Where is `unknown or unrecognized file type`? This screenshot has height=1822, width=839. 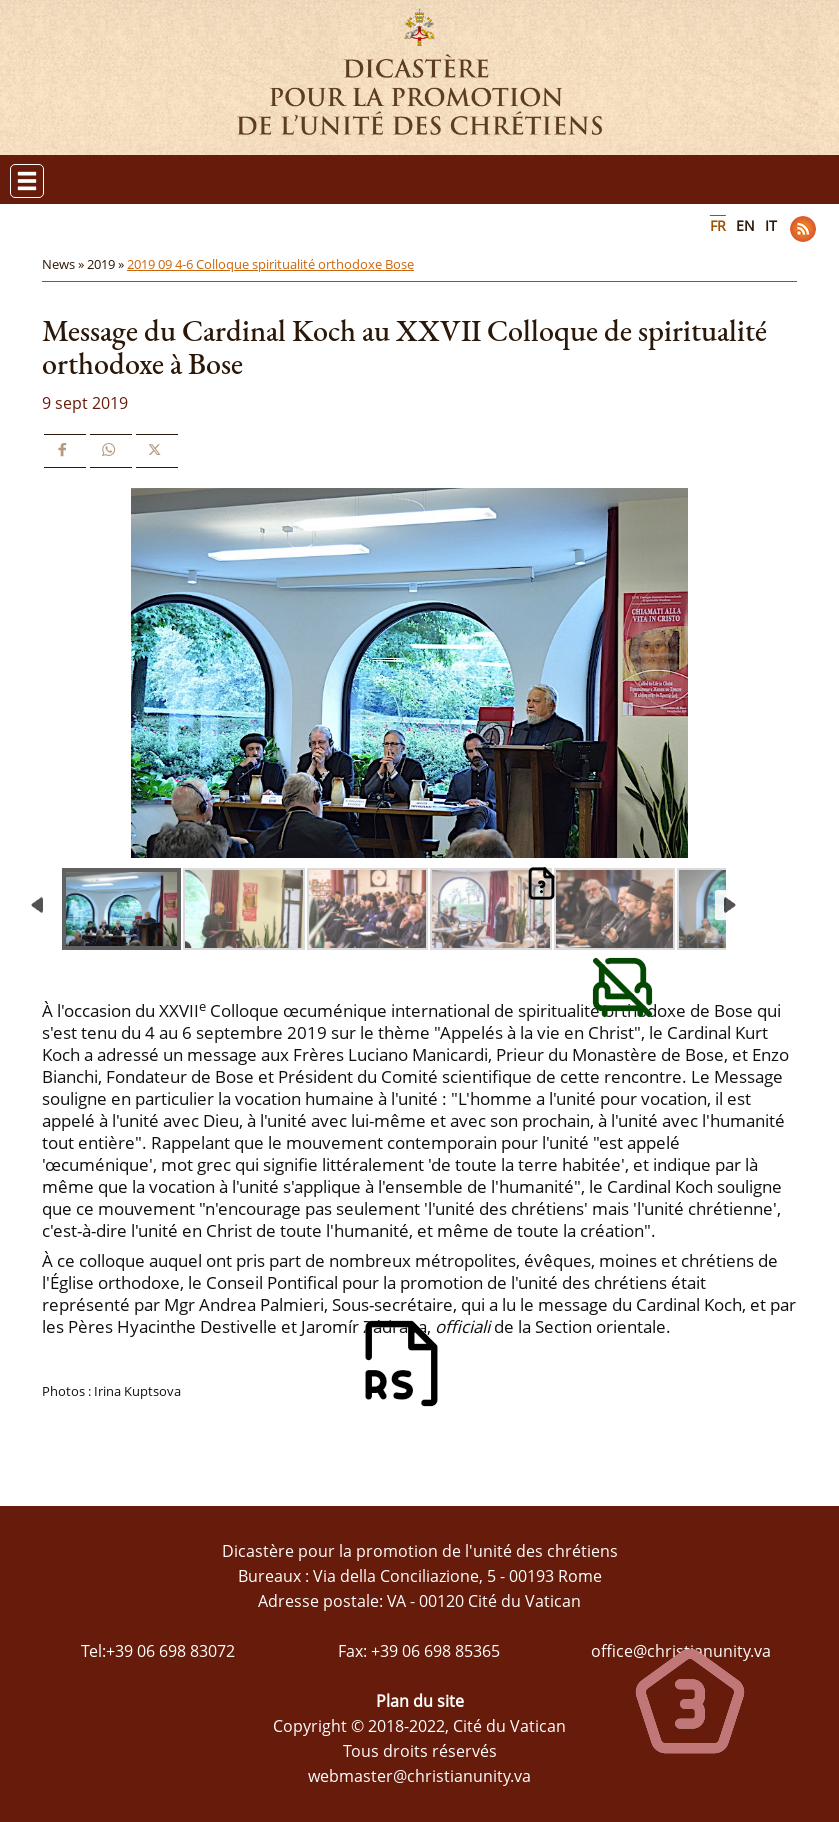 unknown or unrecognized file type is located at coordinates (541, 883).